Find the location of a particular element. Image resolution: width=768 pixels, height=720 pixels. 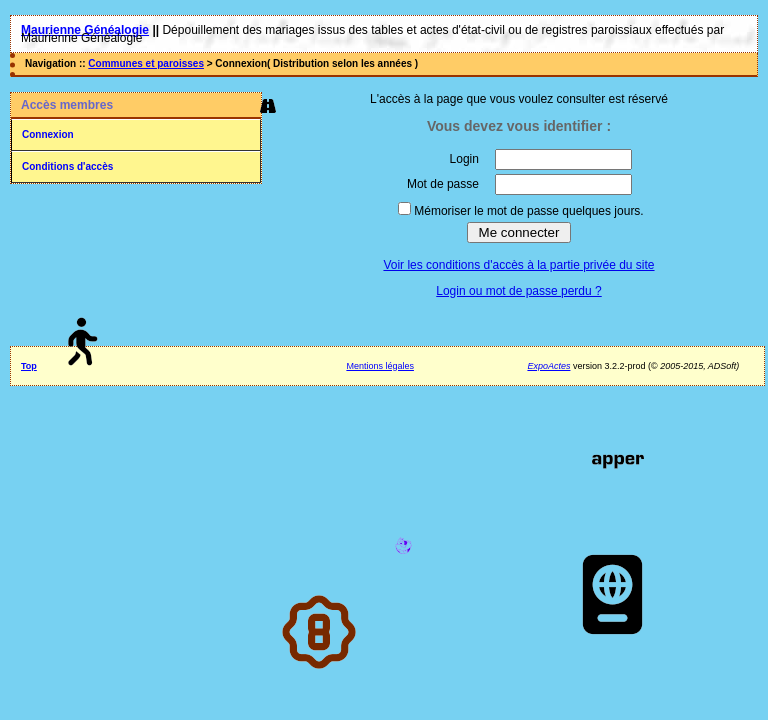

indicates rank or position number 8 is located at coordinates (319, 632).